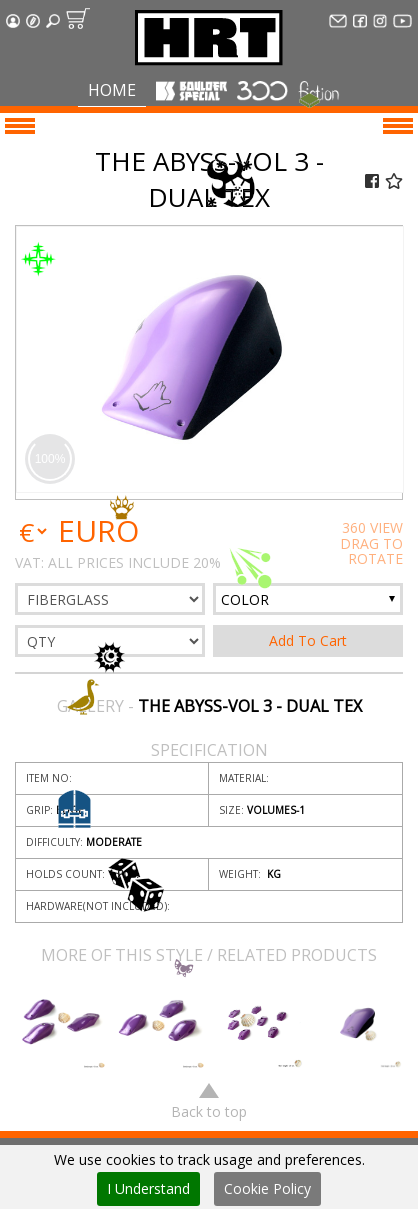  Describe the element at coordinates (74, 807) in the screenshot. I see `a locked or inaccessible area in a game` at that location.